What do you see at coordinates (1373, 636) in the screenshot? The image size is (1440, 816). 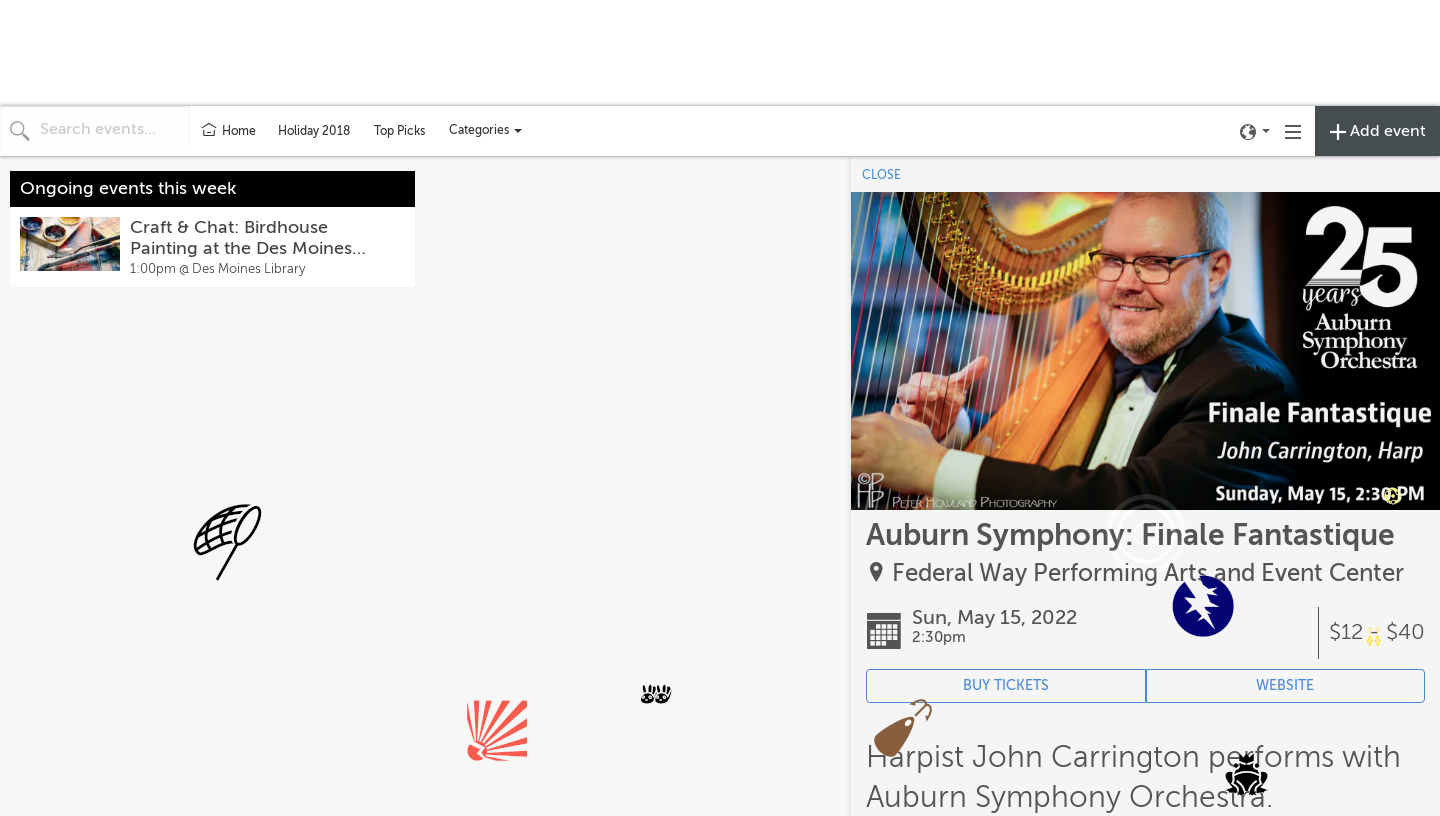 I see `browse or shop for earrings` at bounding box center [1373, 636].